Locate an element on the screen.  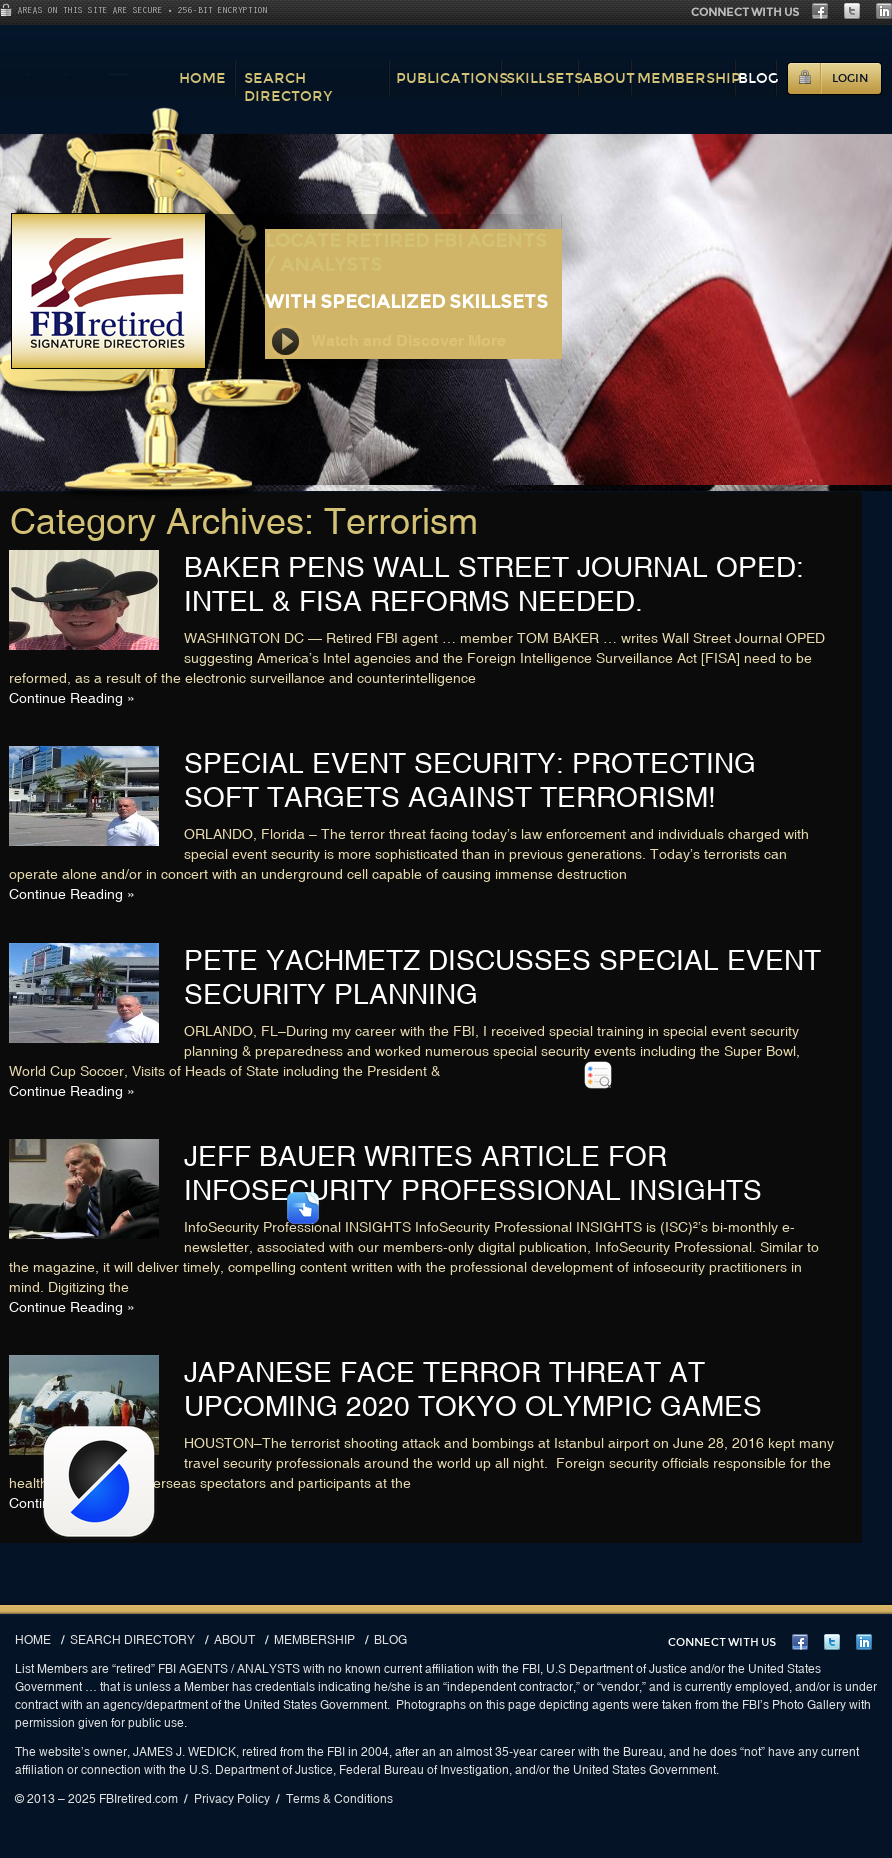
open libinput gestures configuration app is located at coordinates (303, 1208).